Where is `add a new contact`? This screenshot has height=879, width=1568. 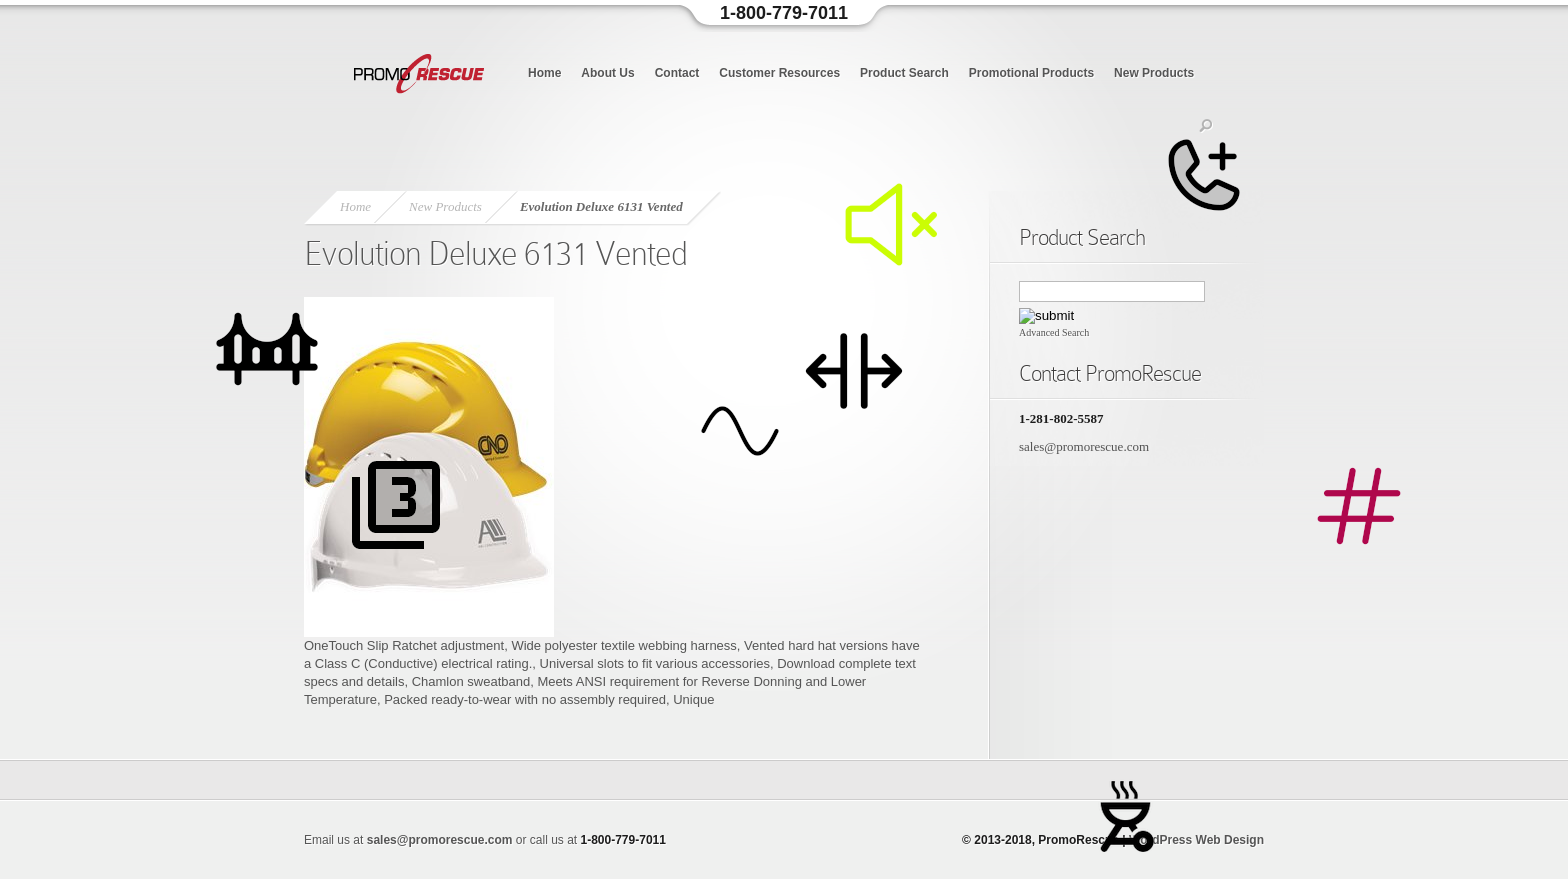
add a new contact is located at coordinates (1205, 173).